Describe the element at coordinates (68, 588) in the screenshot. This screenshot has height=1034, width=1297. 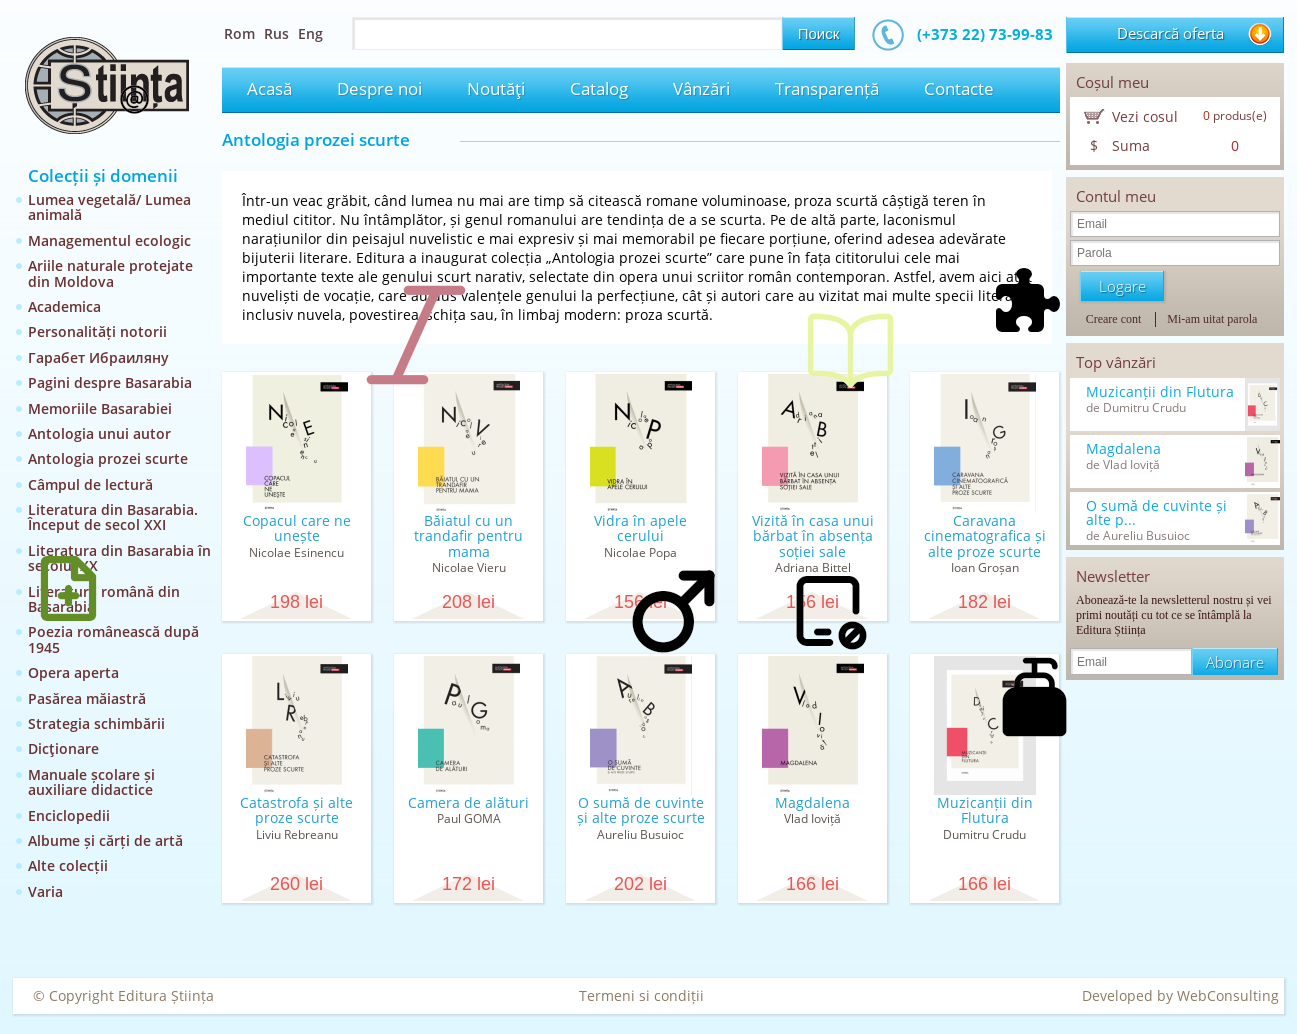
I see `create a new file` at that location.